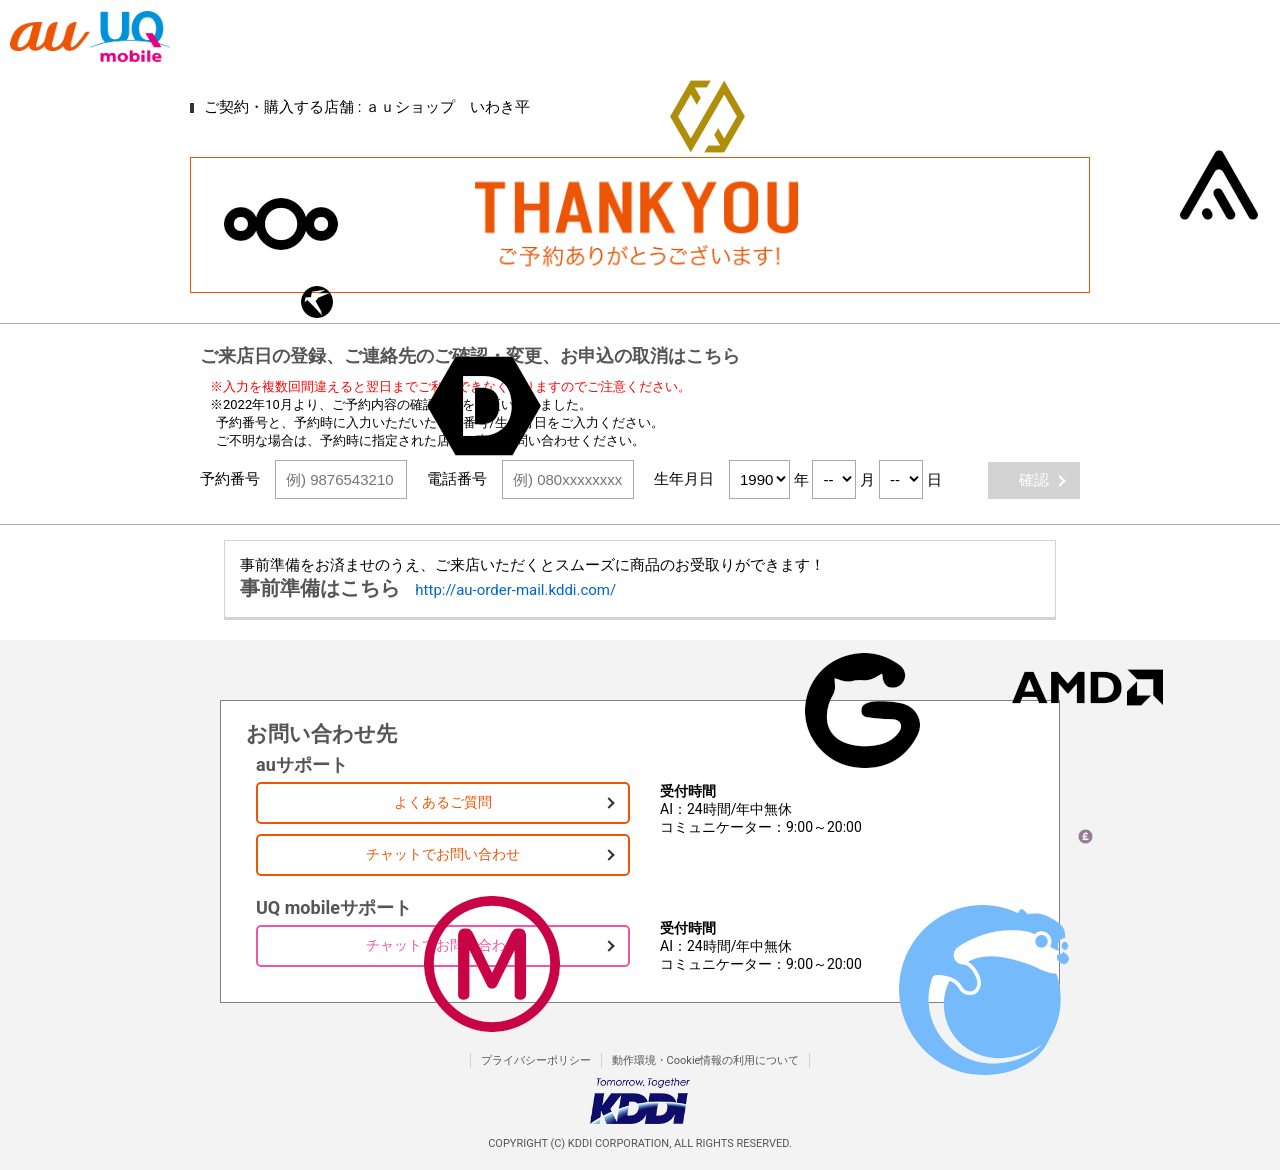 This screenshot has height=1170, width=1280. I want to click on open lutris gaming platform, so click(984, 990).